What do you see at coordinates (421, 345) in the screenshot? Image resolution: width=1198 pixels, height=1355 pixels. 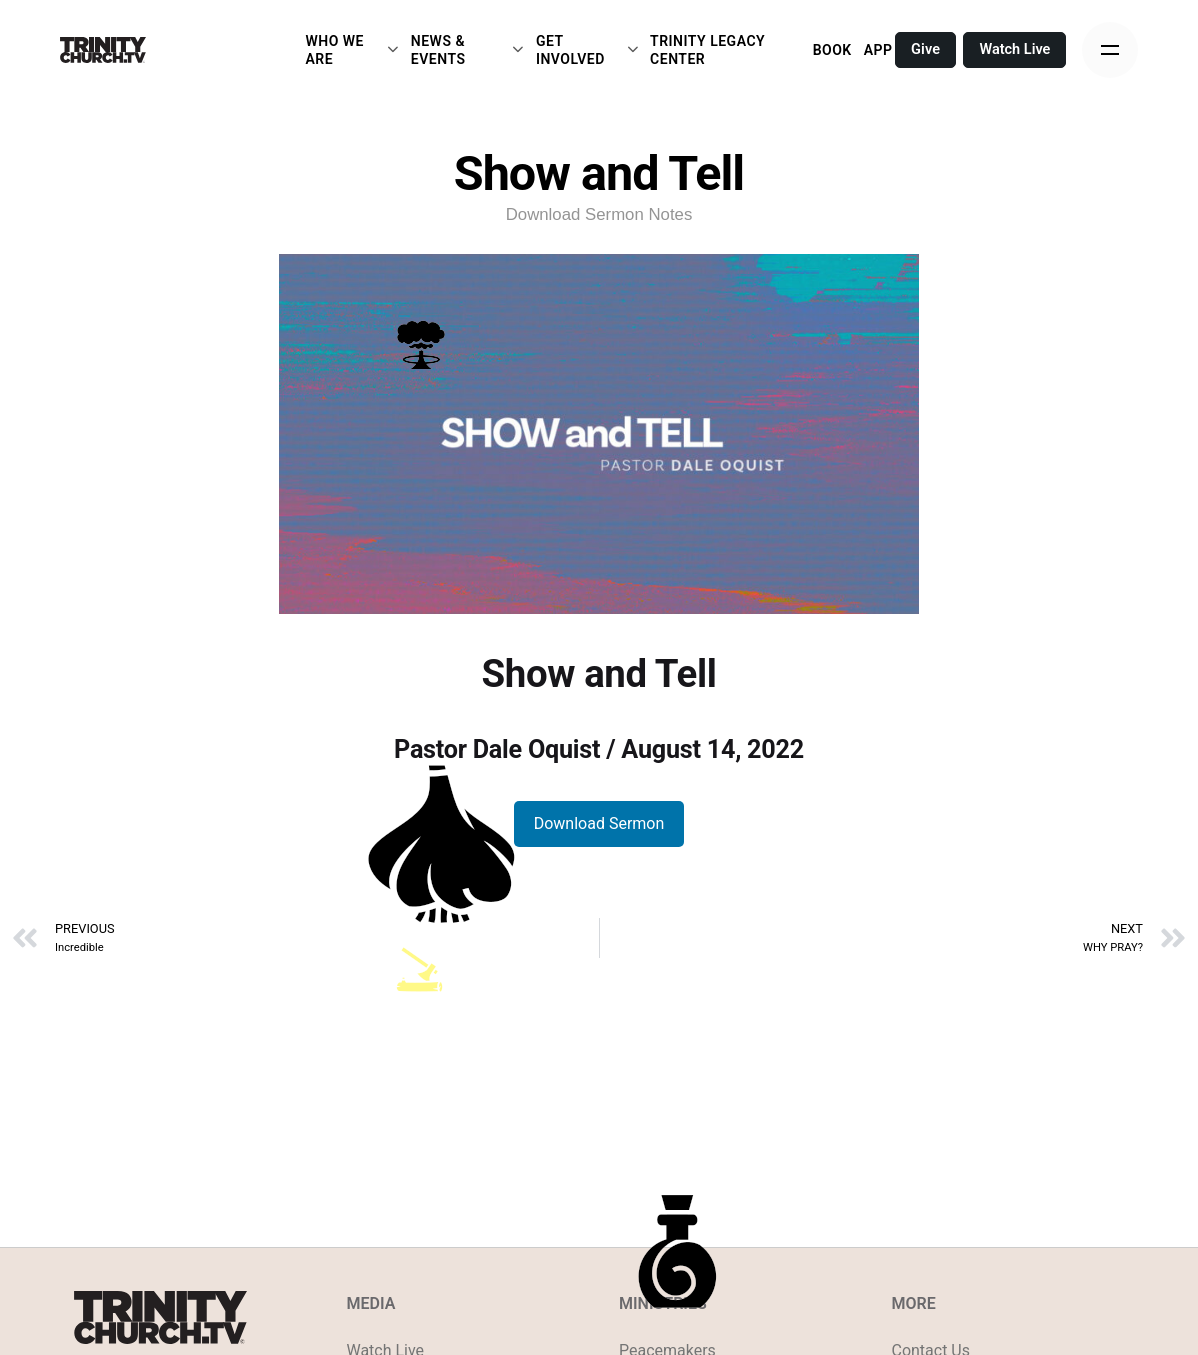 I see `indicates explosion or blast event in game` at bounding box center [421, 345].